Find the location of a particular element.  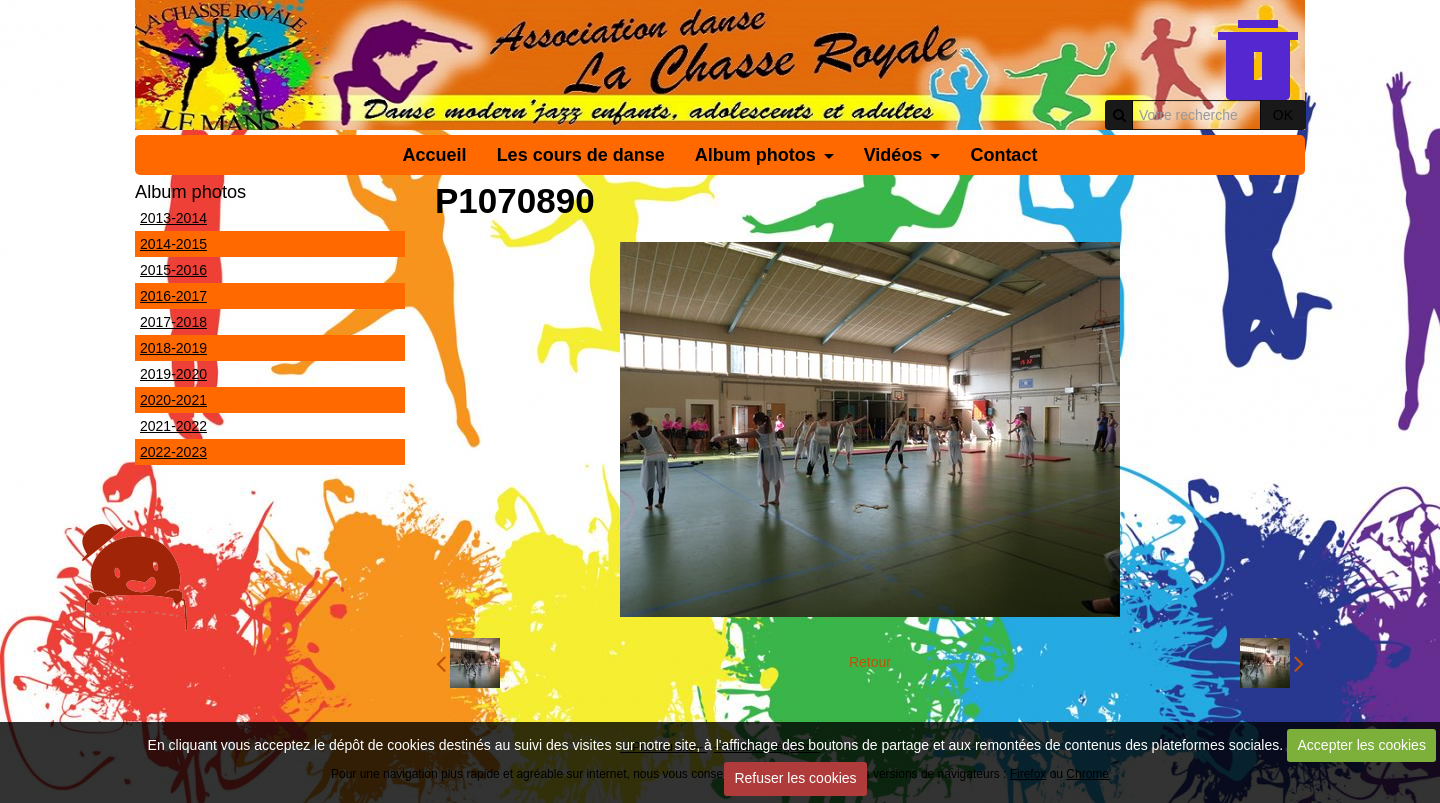

delete selected item is located at coordinates (1258, 60).